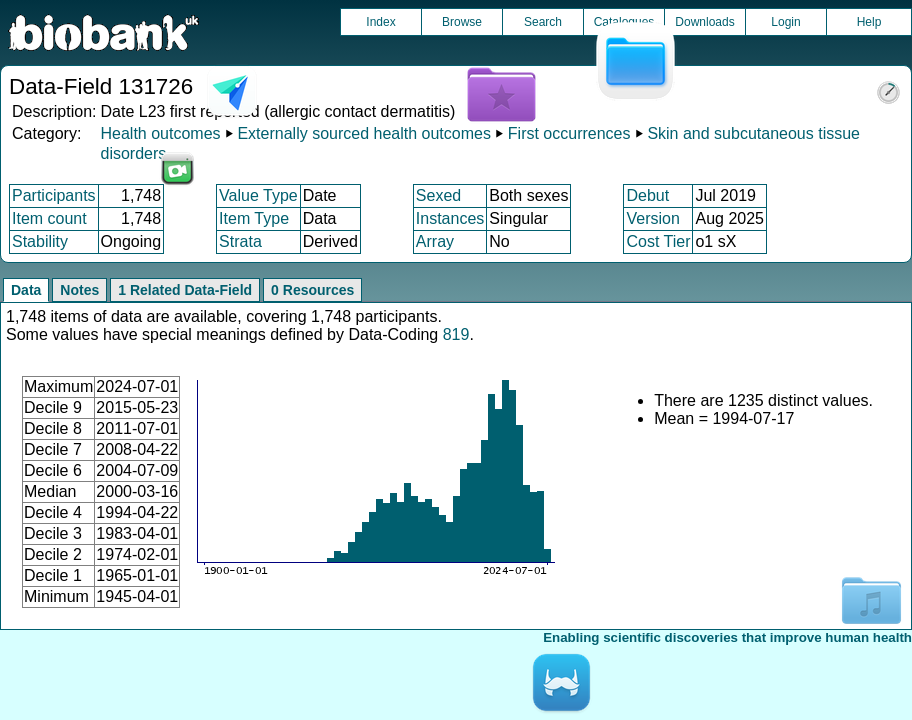  I want to click on open franz messaging app, so click(561, 682).